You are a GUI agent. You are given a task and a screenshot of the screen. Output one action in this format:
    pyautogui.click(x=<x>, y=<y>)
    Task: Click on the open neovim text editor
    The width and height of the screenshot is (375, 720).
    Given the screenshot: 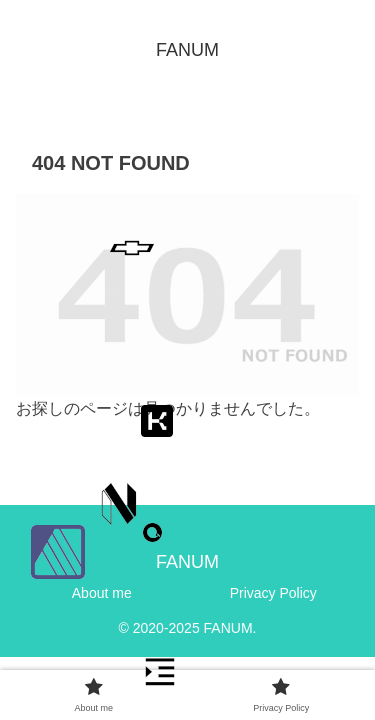 What is the action you would take?
    pyautogui.click(x=119, y=504)
    